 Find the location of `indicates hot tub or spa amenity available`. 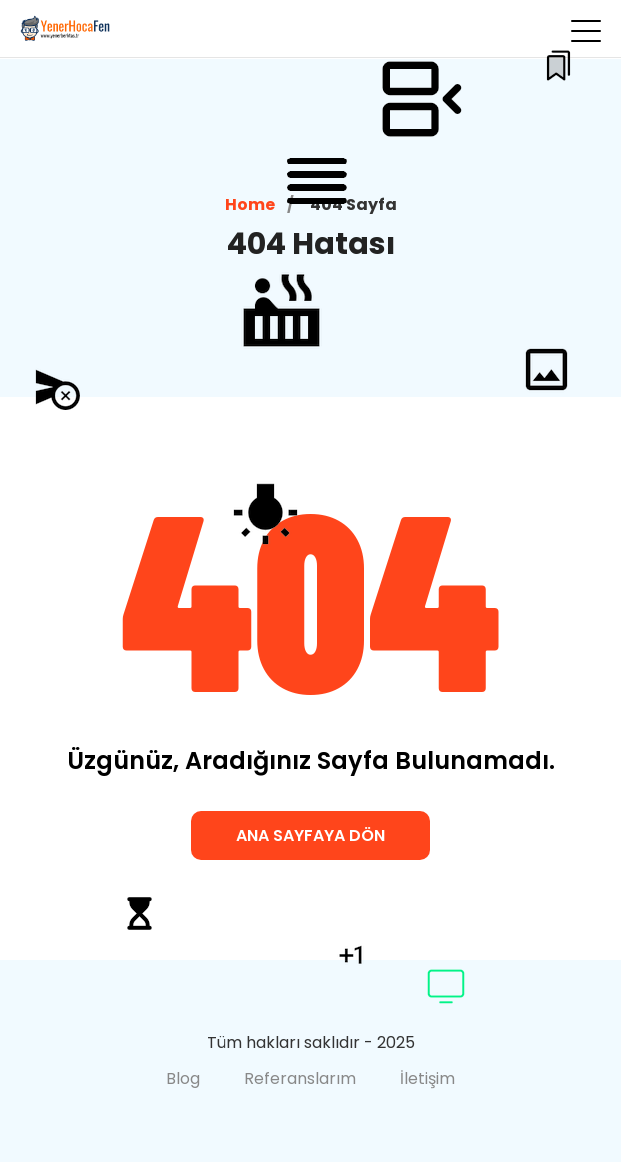

indicates hot tub or spa amenity available is located at coordinates (281, 308).